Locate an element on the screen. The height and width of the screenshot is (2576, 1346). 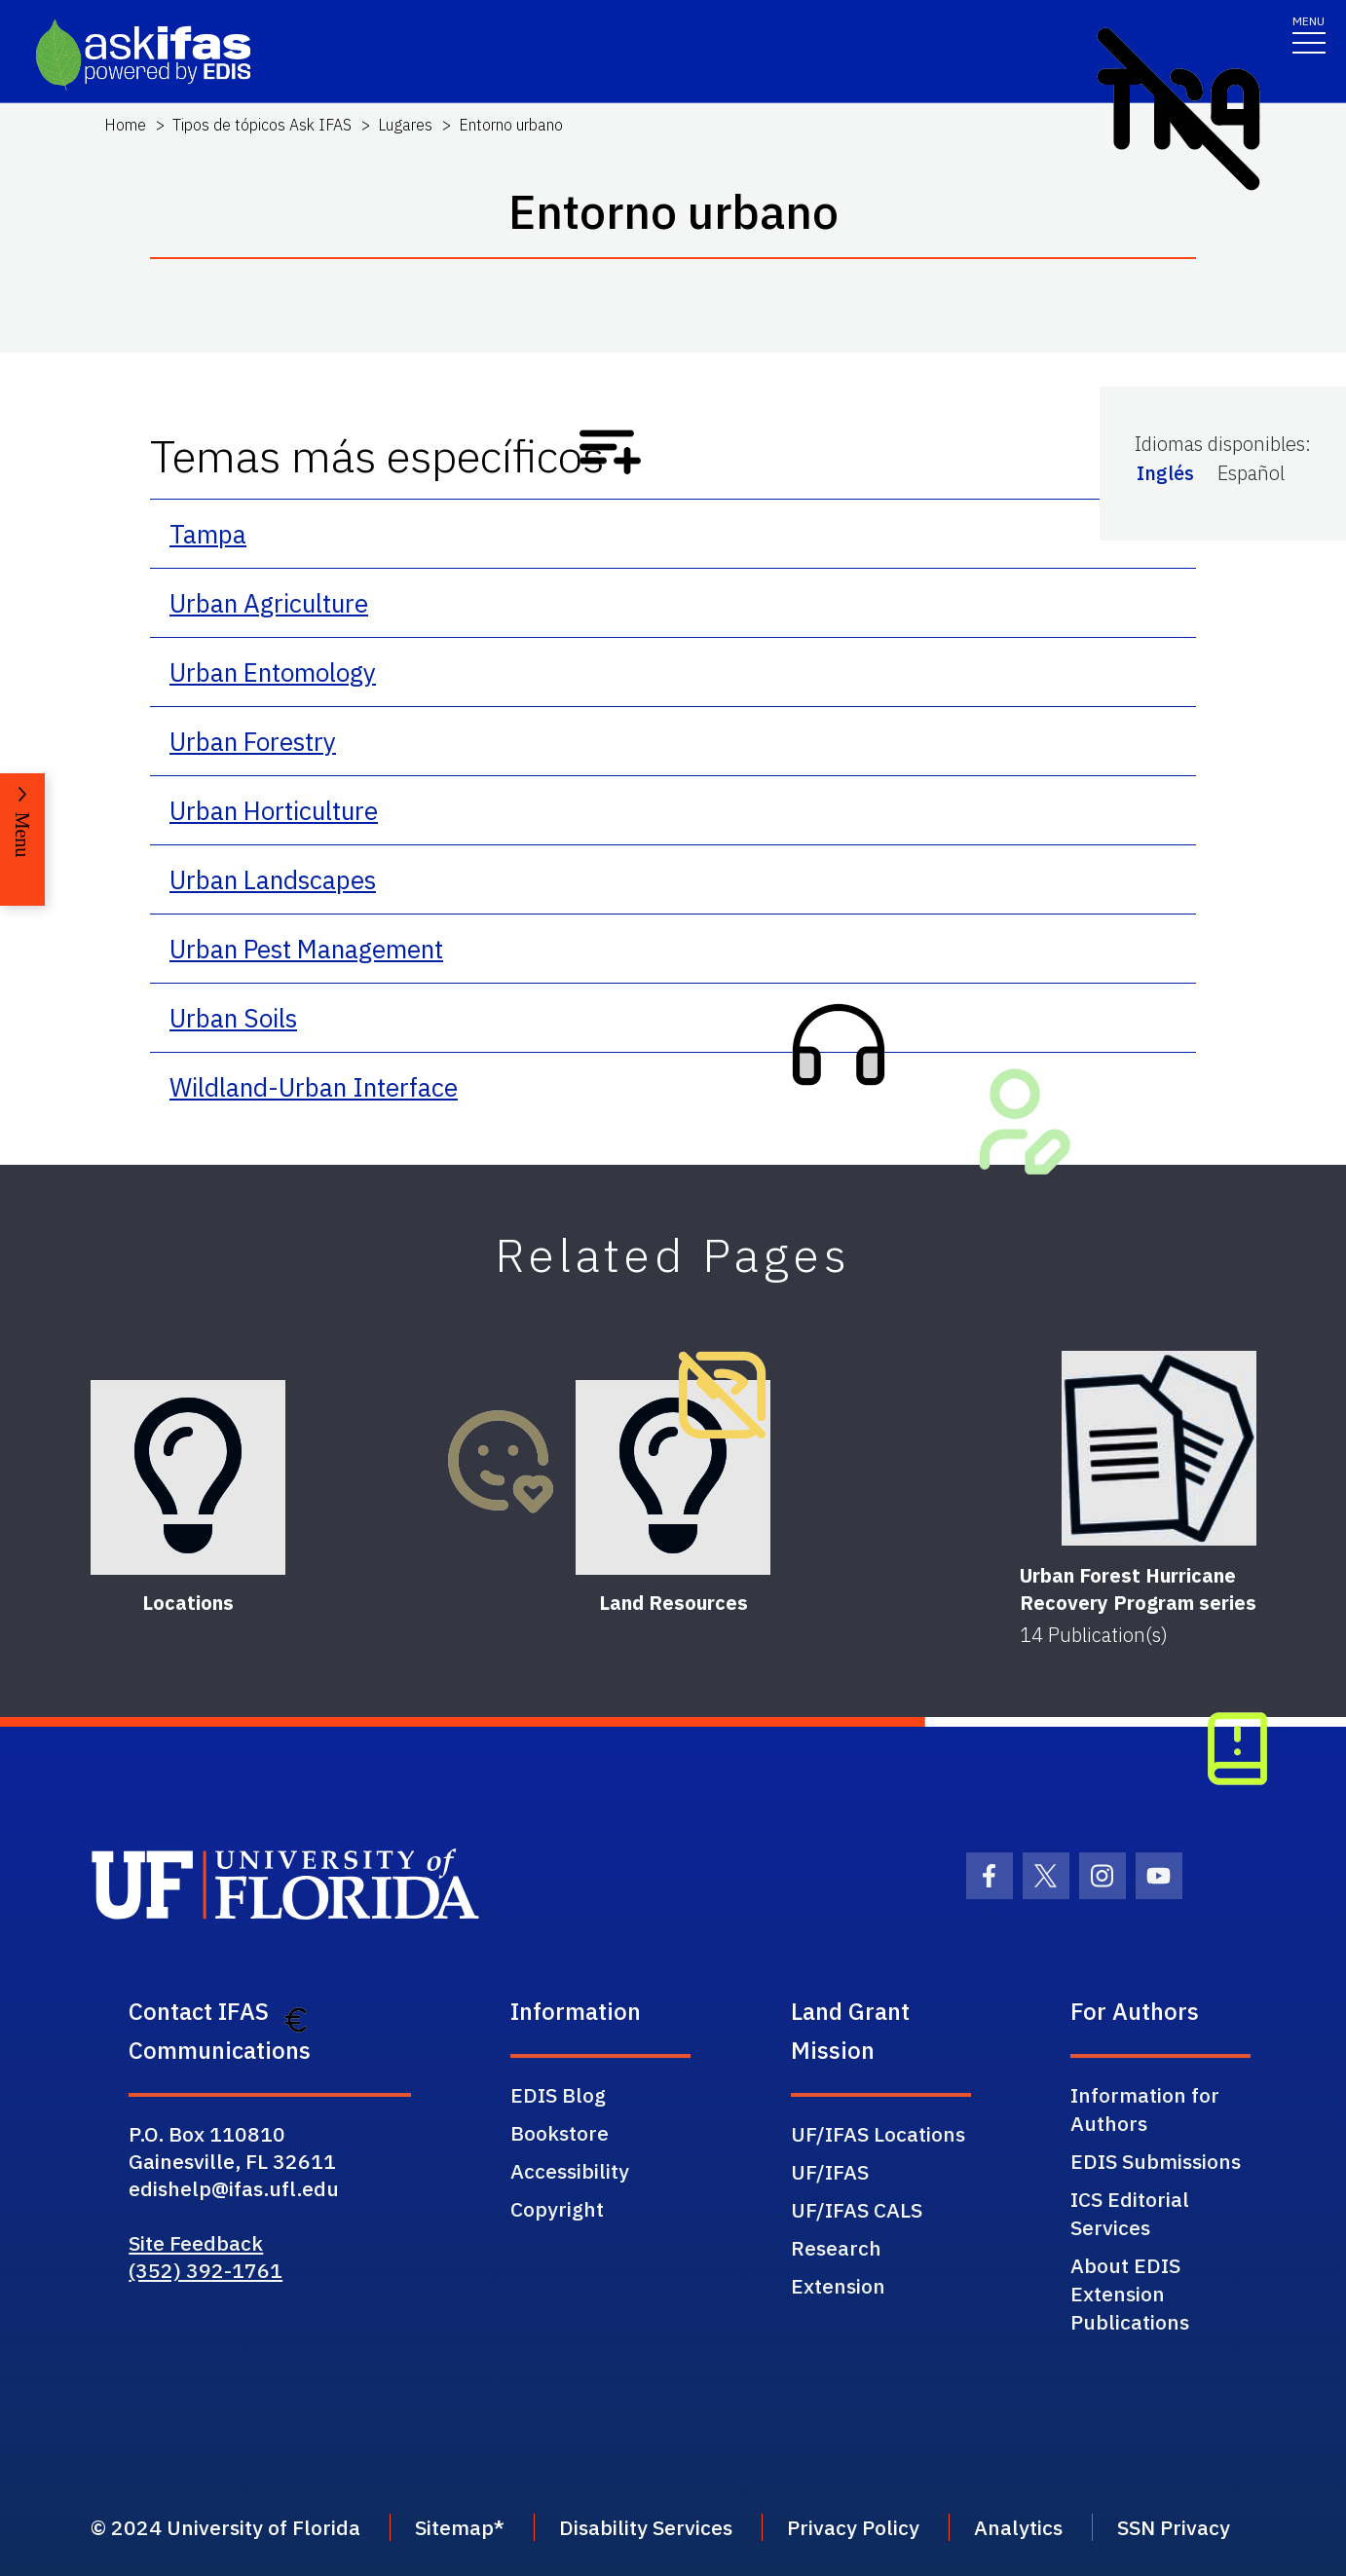
disable HTTP trace requests is located at coordinates (1178, 109).